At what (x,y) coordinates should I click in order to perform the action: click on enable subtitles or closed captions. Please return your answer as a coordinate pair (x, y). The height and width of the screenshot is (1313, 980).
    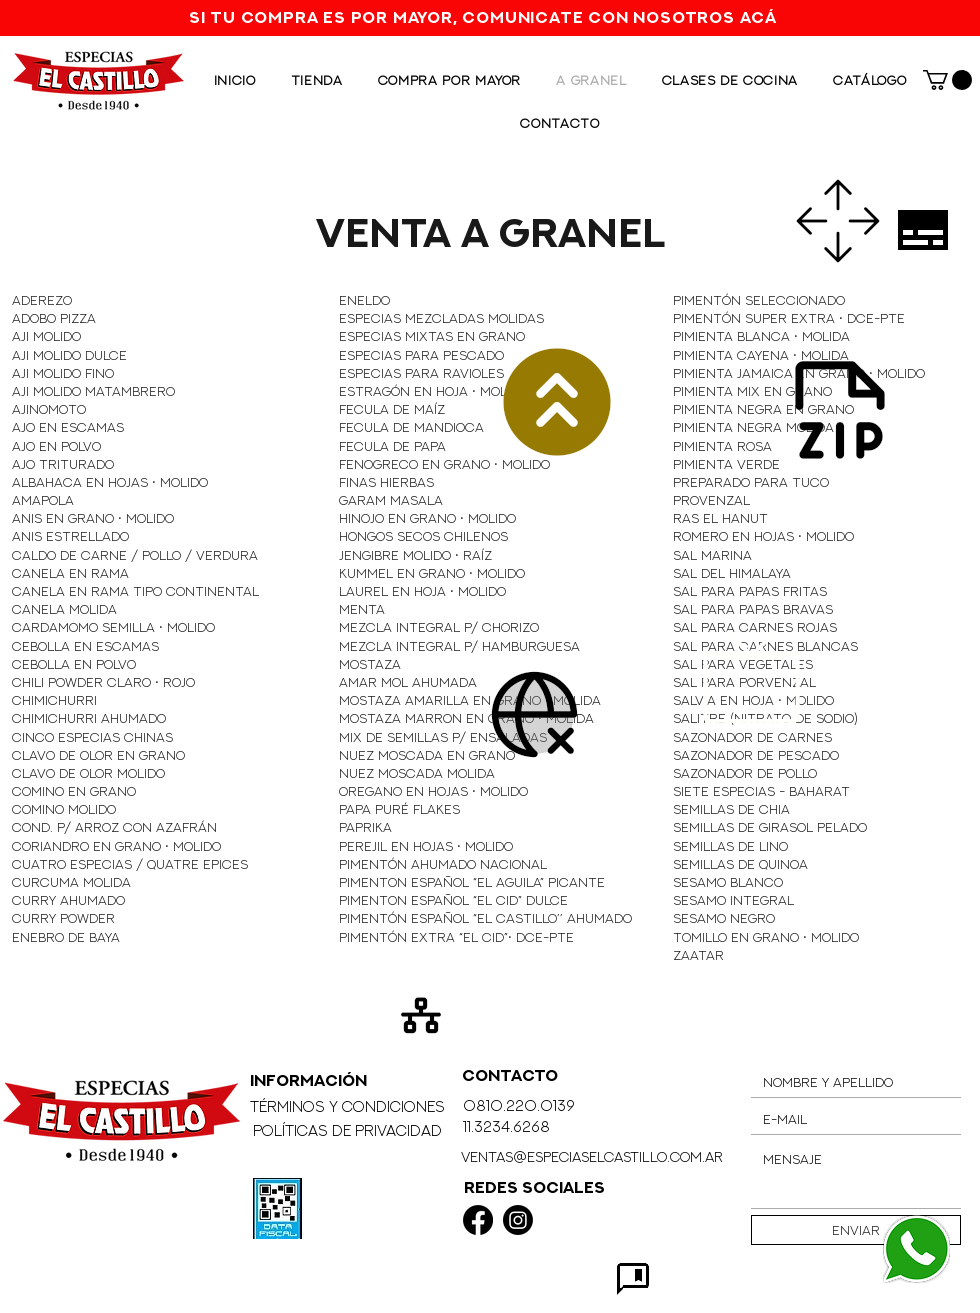
    Looking at the image, I should click on (923, 230).